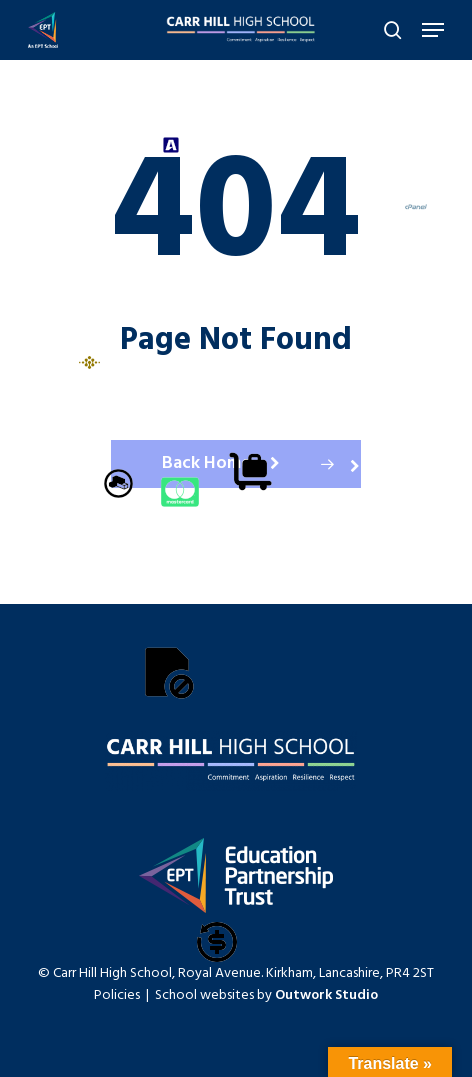  What do you see at coordinates (89, 362) in the screenshot?
I see `open Wwise audio middleware application` at bounding box center [89, 362].